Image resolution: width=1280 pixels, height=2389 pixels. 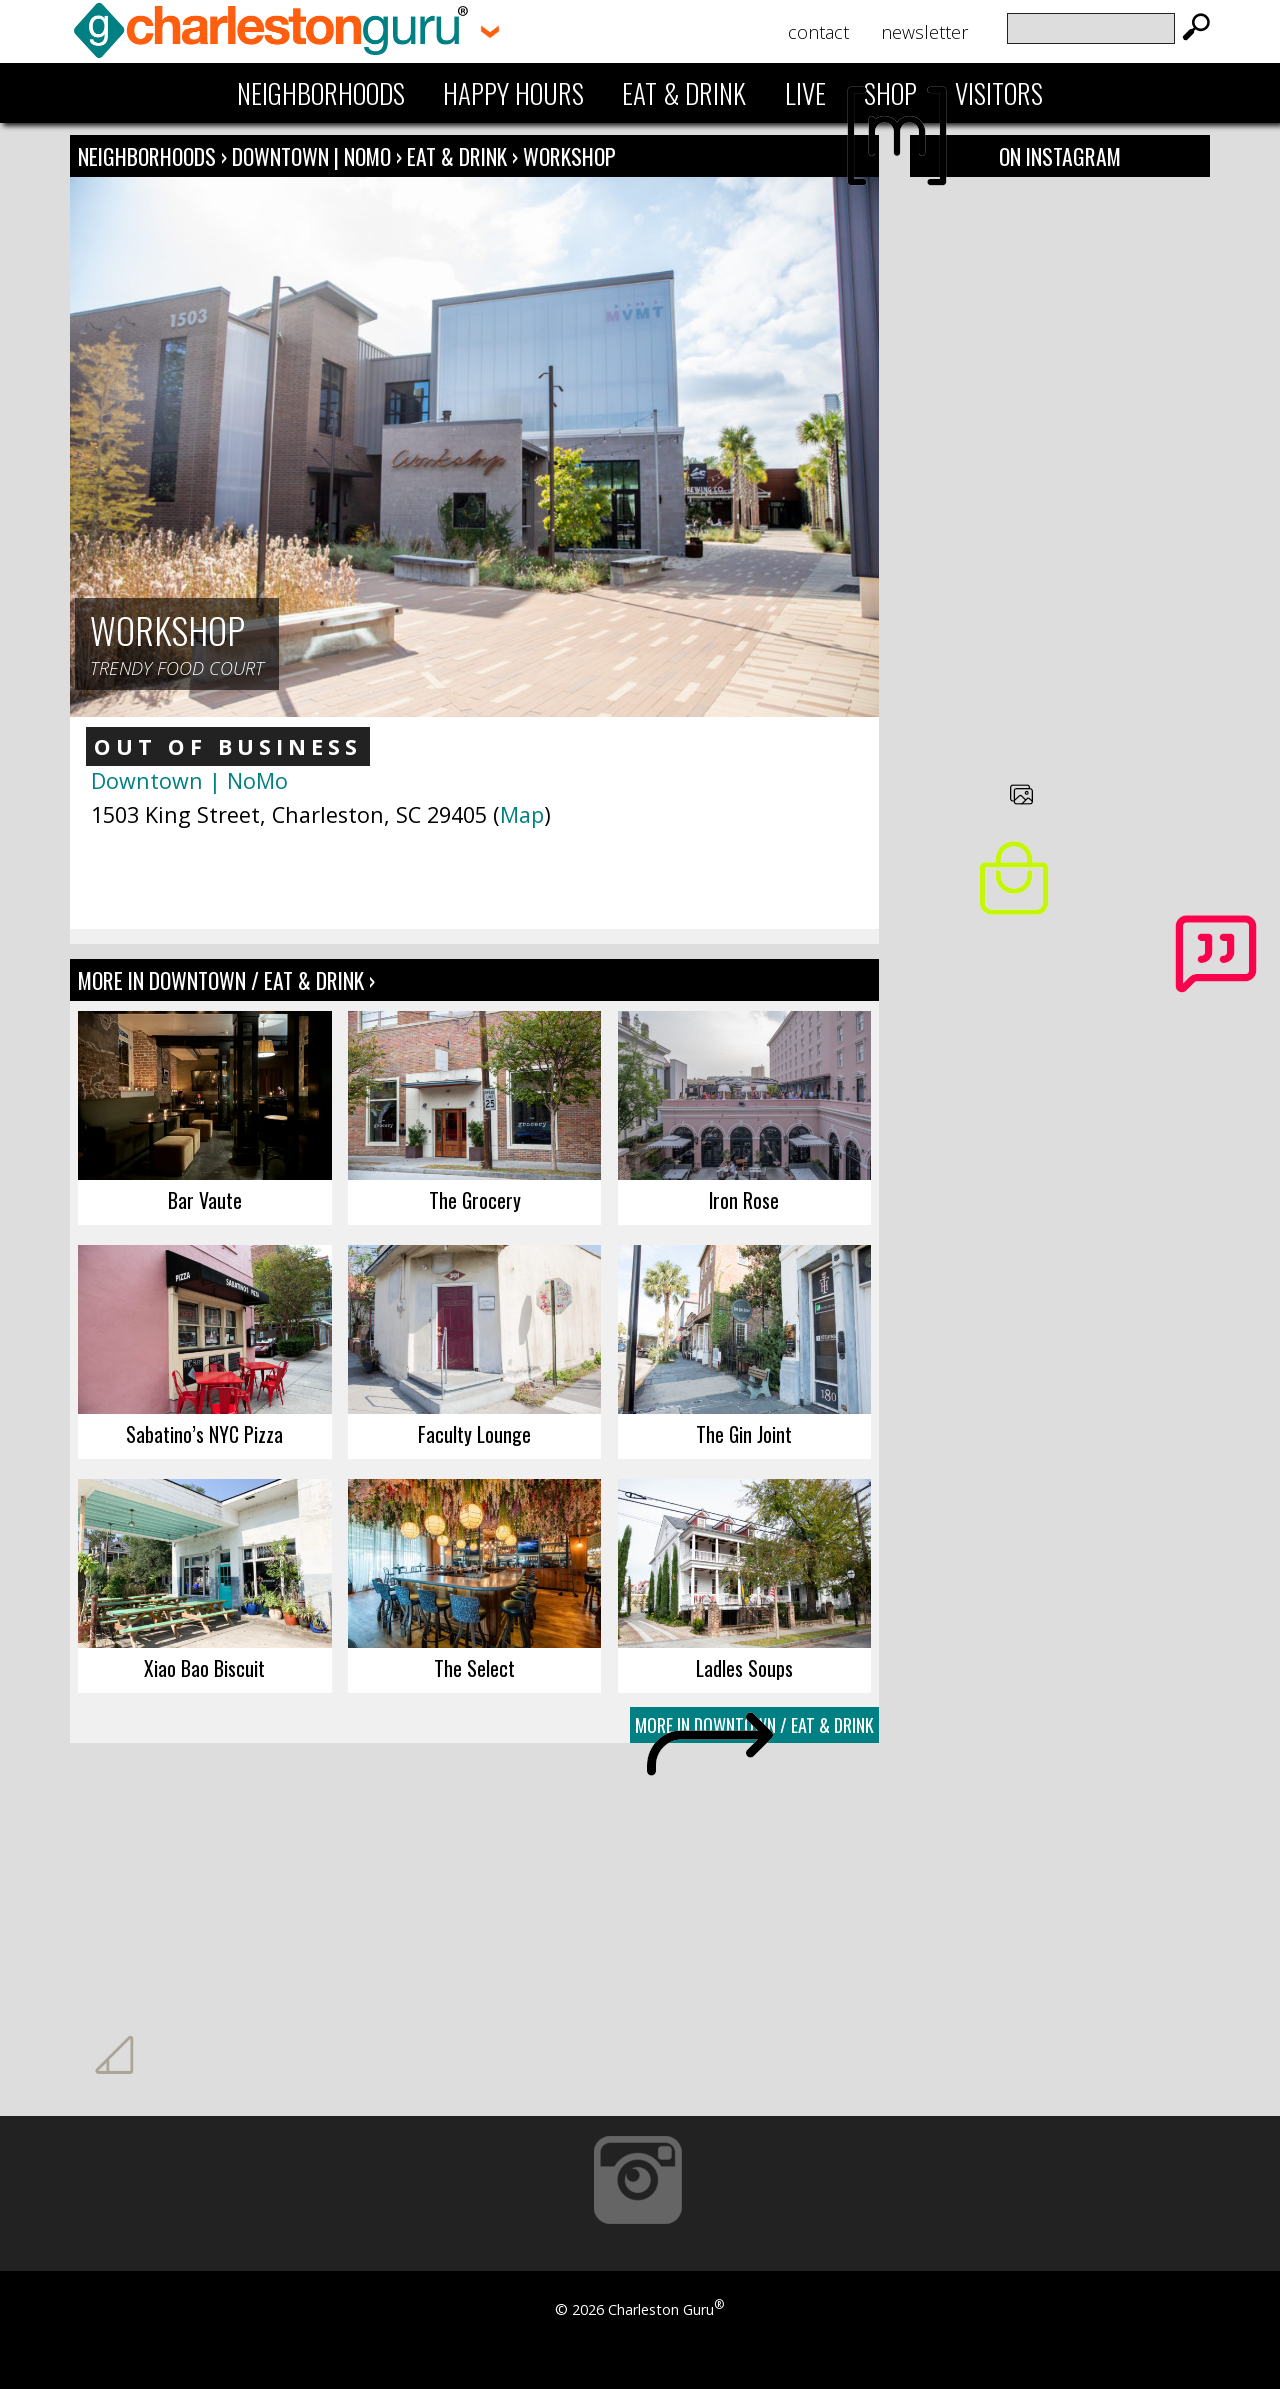 What do you see at coordinates (1014, 878) in the screenshot?
I see `view your shopping bag` at bounding box center [1014, 878].